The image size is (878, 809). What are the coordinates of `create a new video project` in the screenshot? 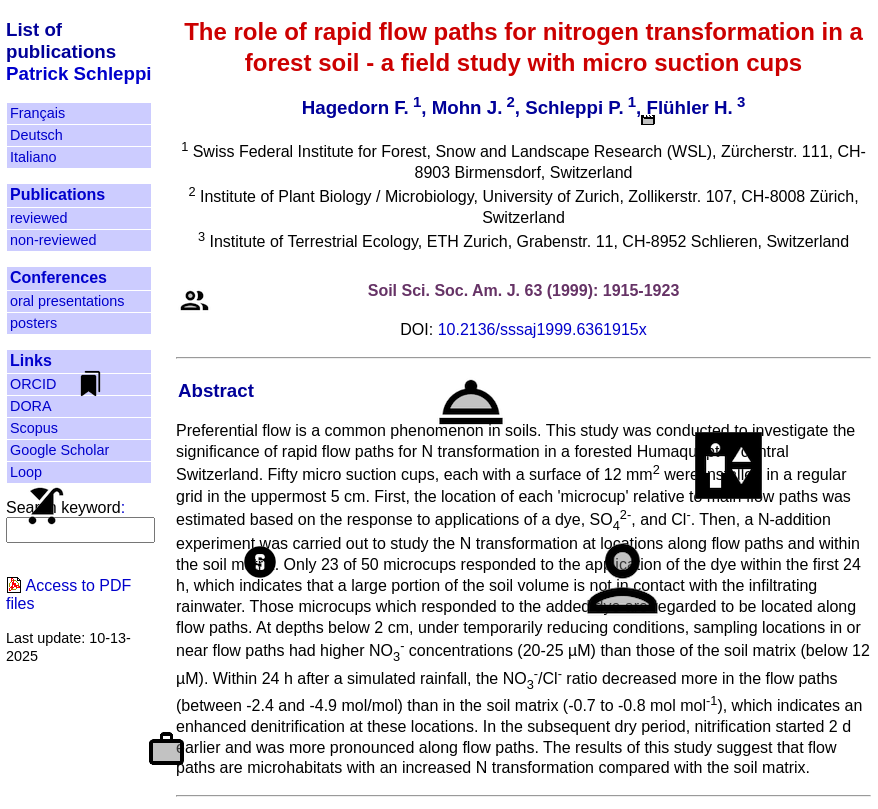 It's located at (648, 120).